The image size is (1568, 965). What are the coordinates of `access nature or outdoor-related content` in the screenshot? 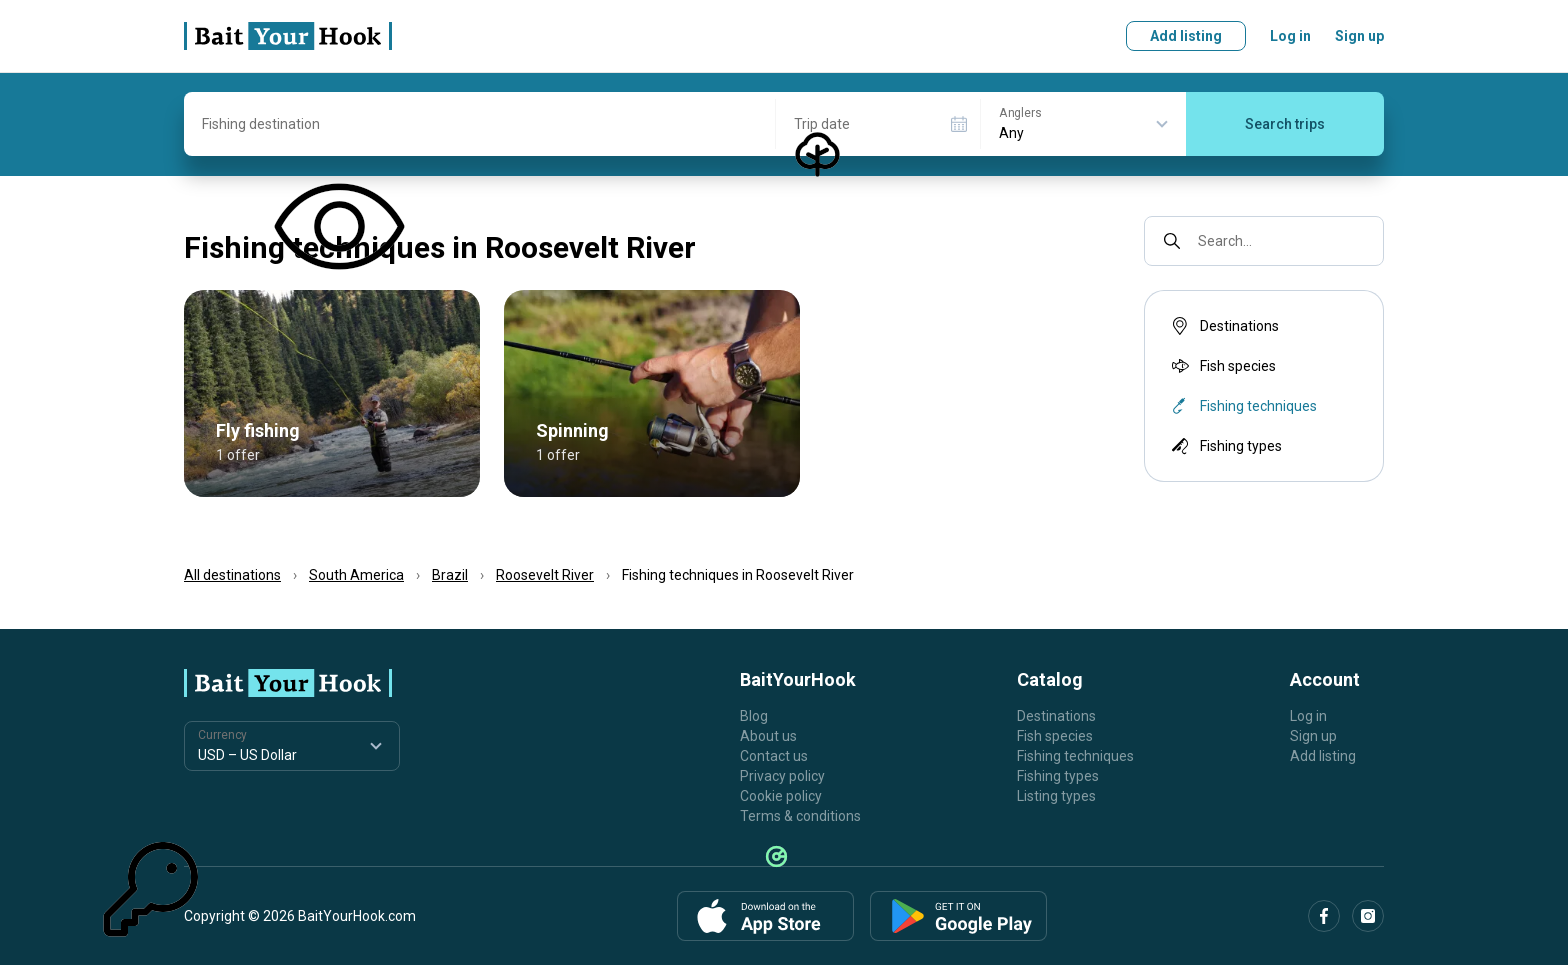 It's located at (817, 154).